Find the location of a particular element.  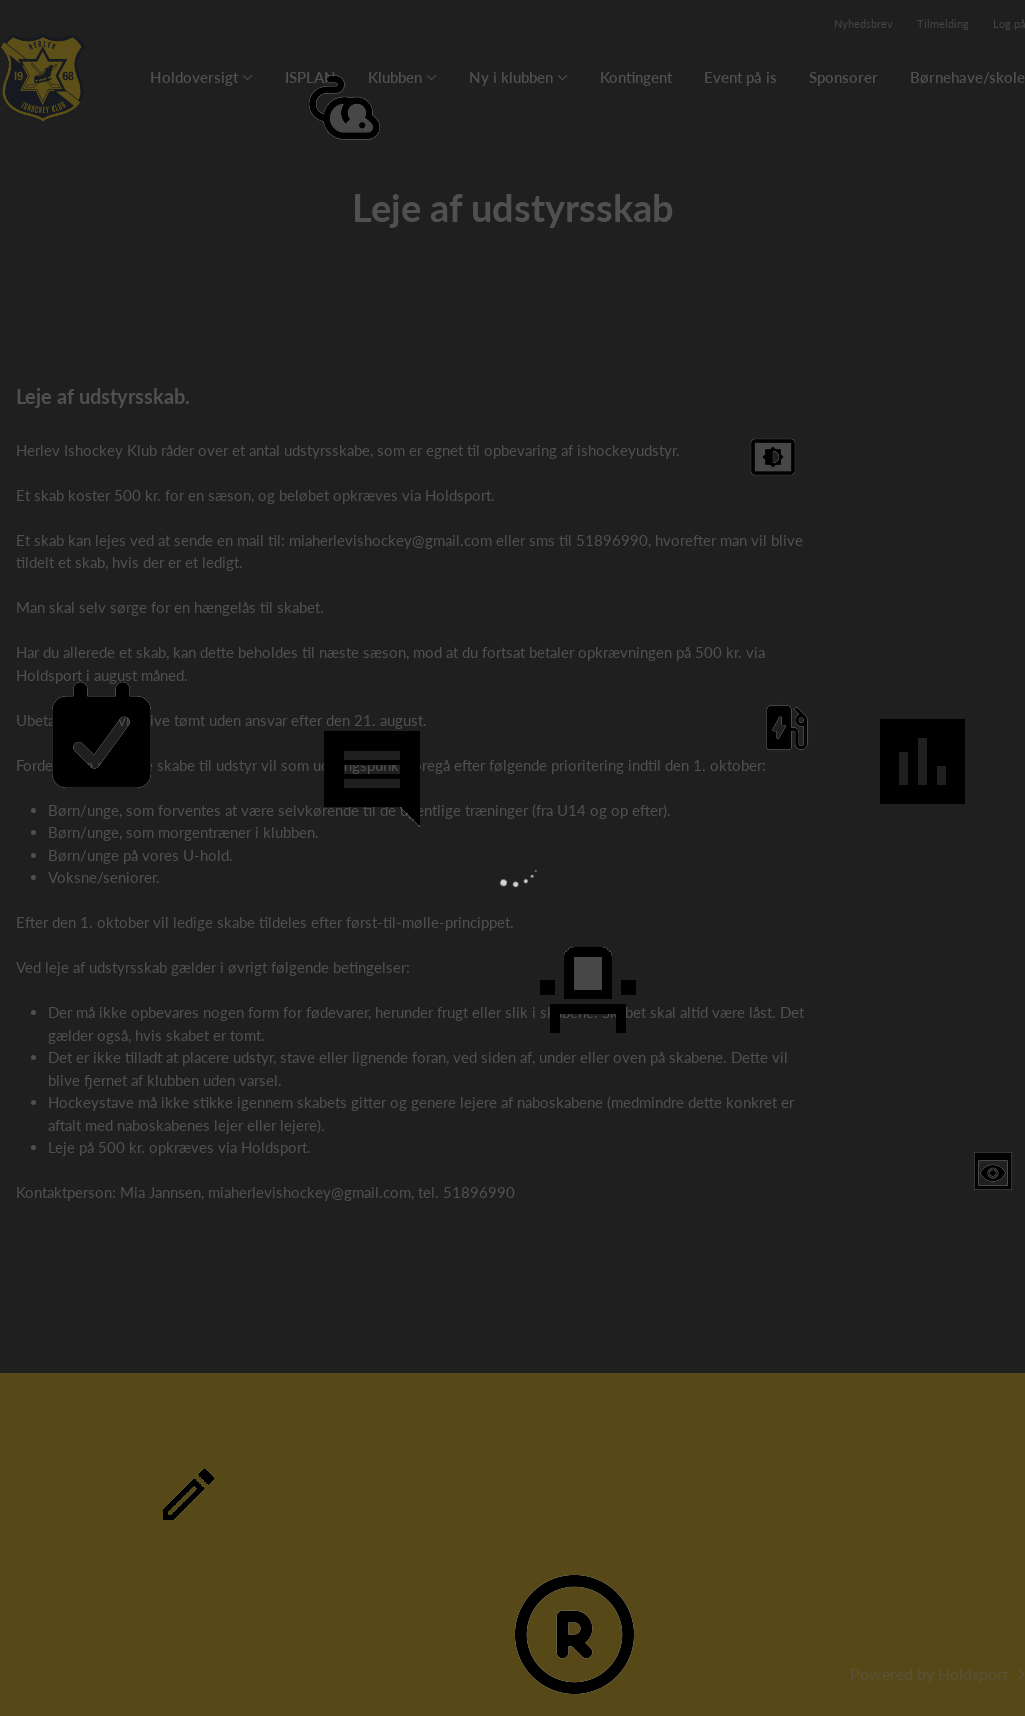

create or compose new content is located at coordinates (188, 1494).